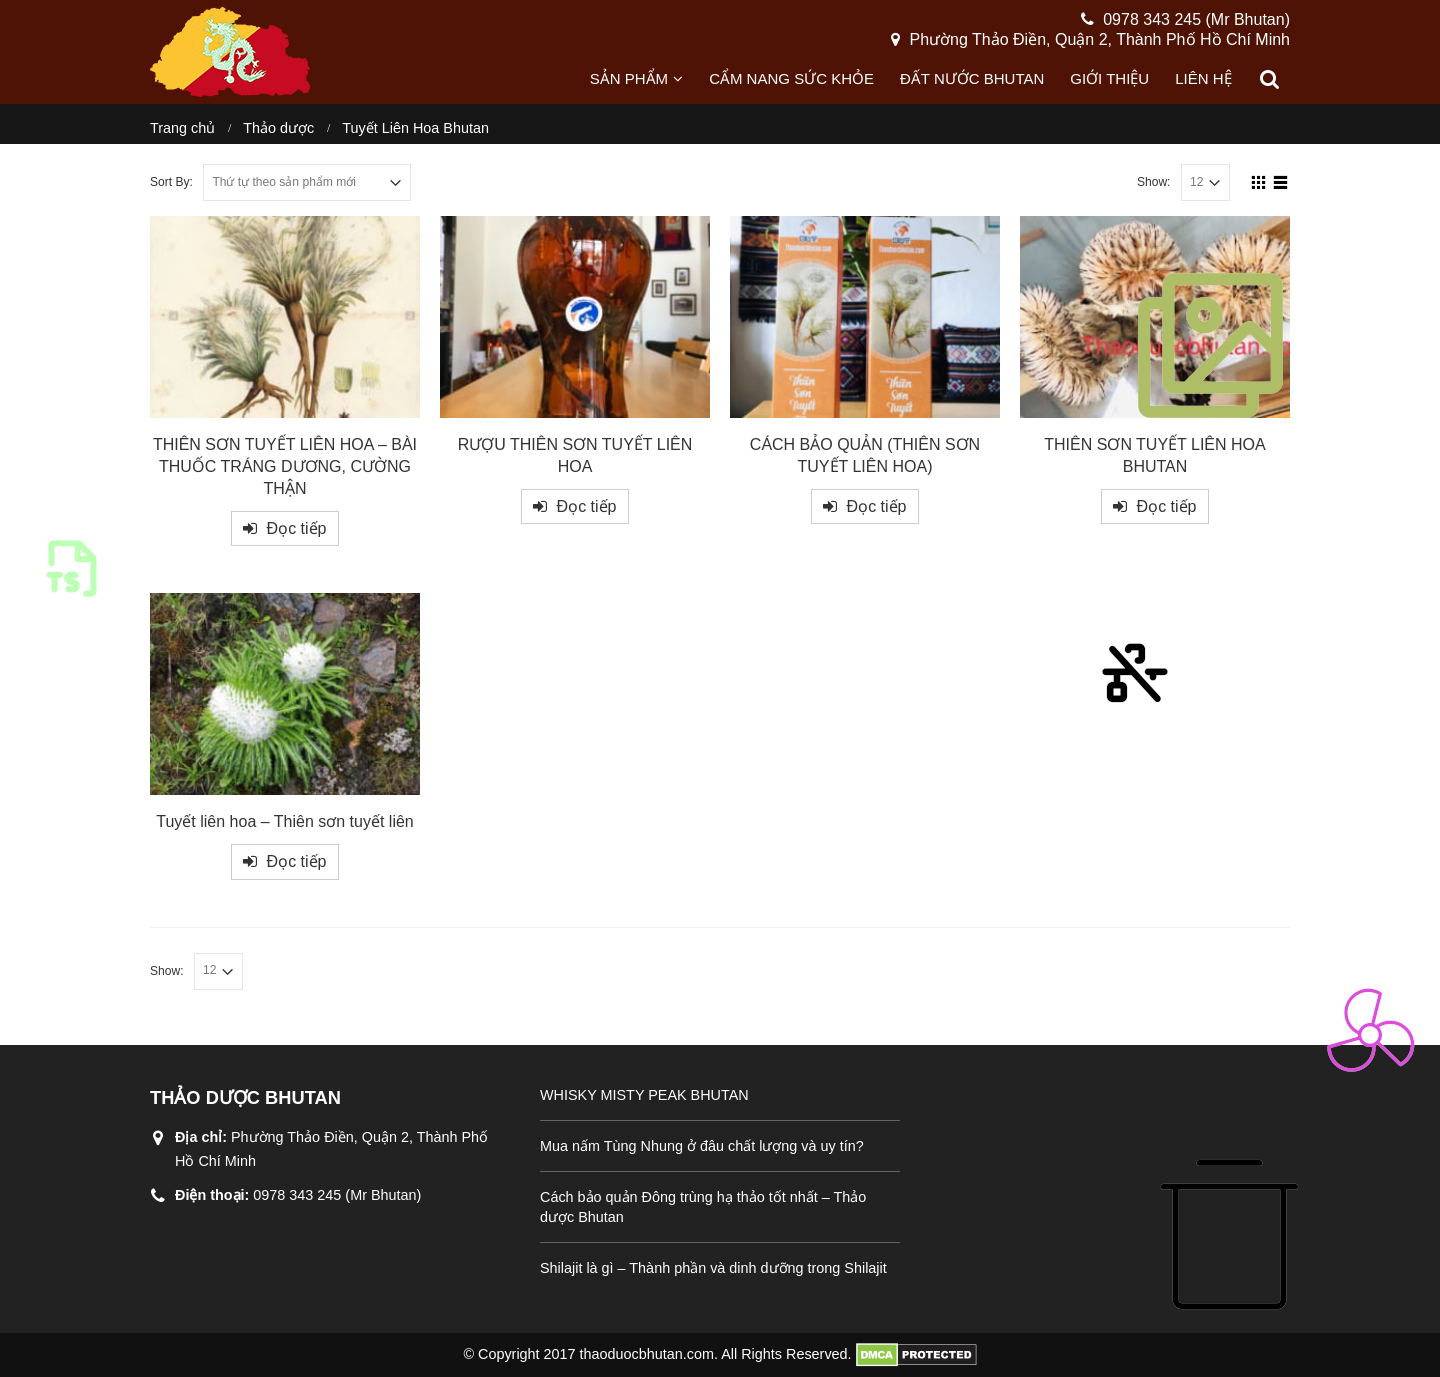 The image size is (1440, 1377). I want to click on a TypeScript file, so click(72, 568).